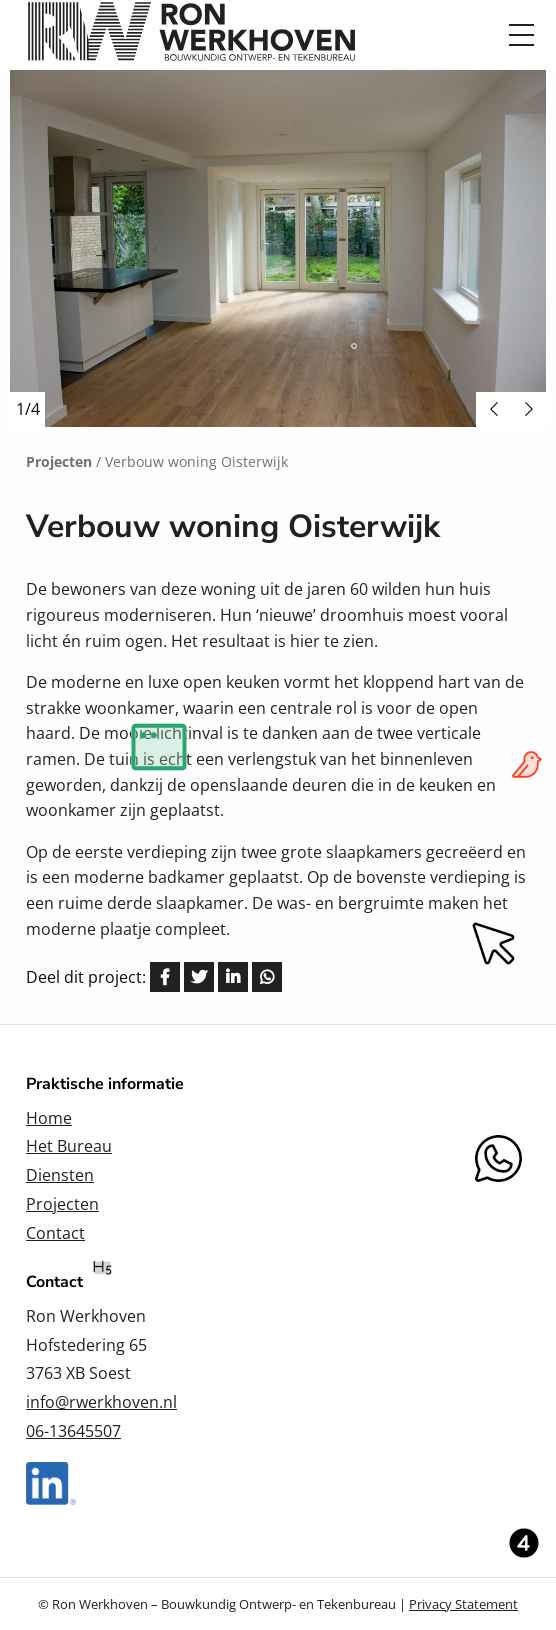 This screenshot has width=556, height=1630. I want to click on indicates step four in a multi-step process, so click(524, 1543).